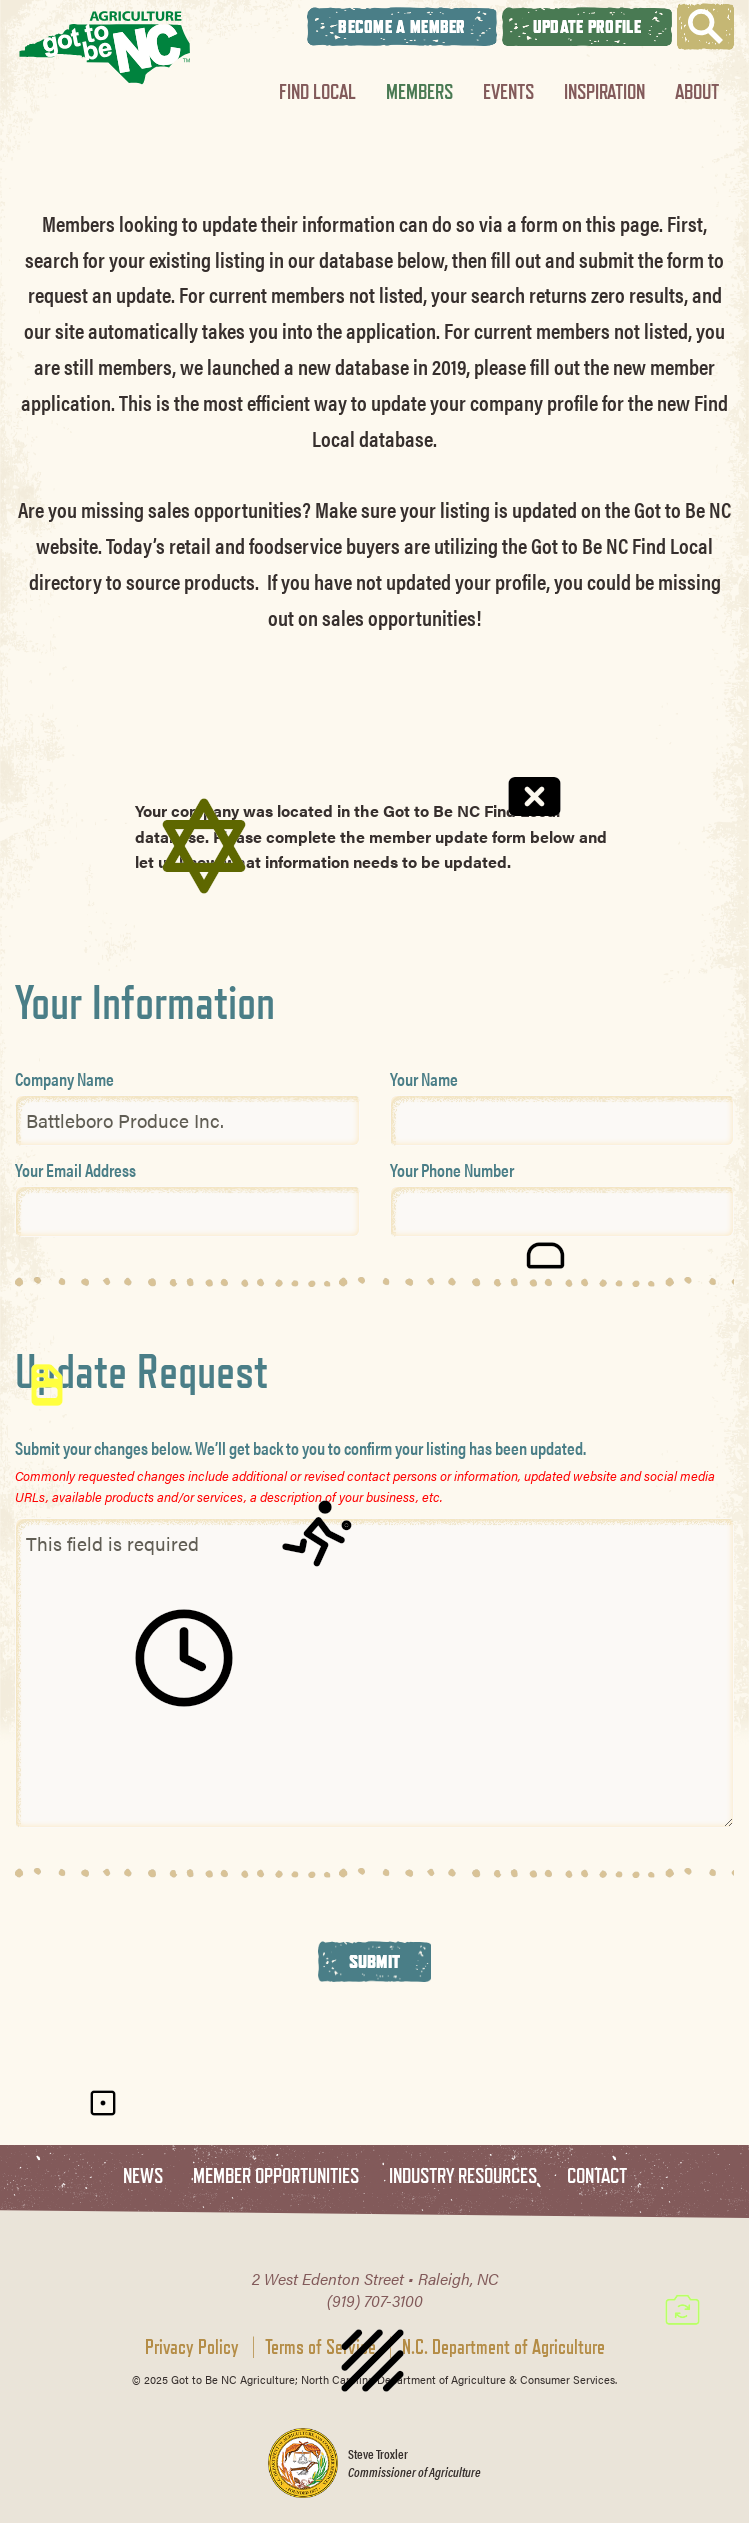  I want to click on access volleyball or beach sports activities, so click(318, 1533).